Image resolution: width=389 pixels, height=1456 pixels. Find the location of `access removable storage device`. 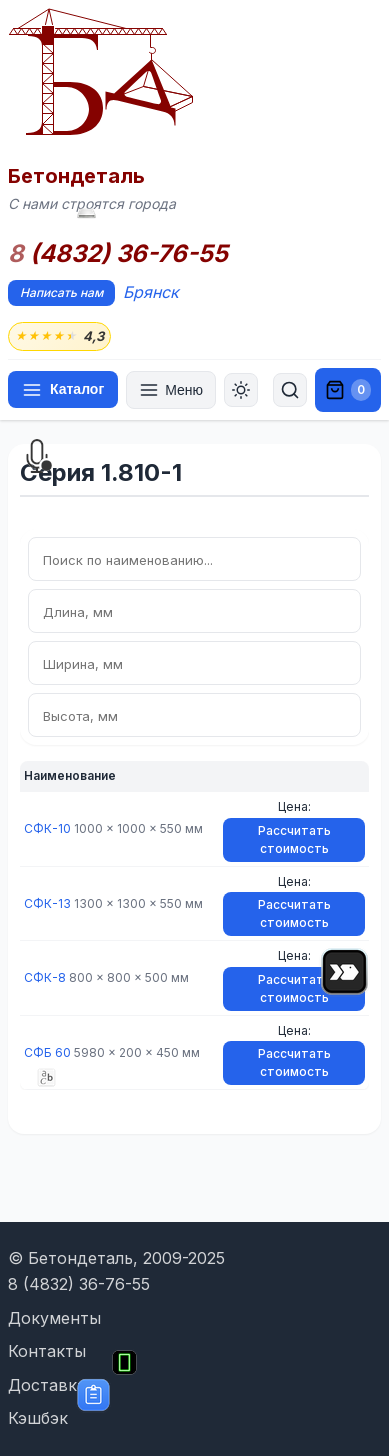

access removable storage device is located at coordinates (86, 213).